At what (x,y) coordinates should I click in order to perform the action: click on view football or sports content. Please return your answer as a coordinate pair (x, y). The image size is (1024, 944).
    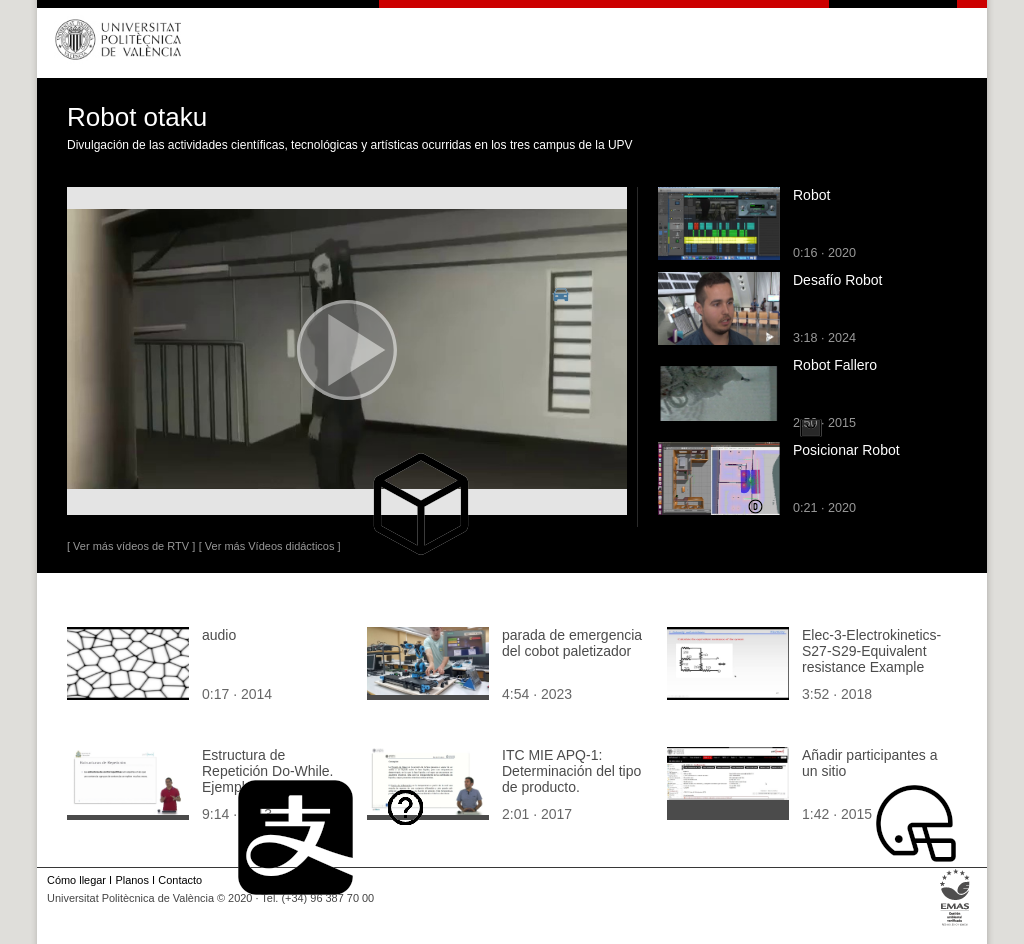
    Looking at the image, I should click on (916, 825).